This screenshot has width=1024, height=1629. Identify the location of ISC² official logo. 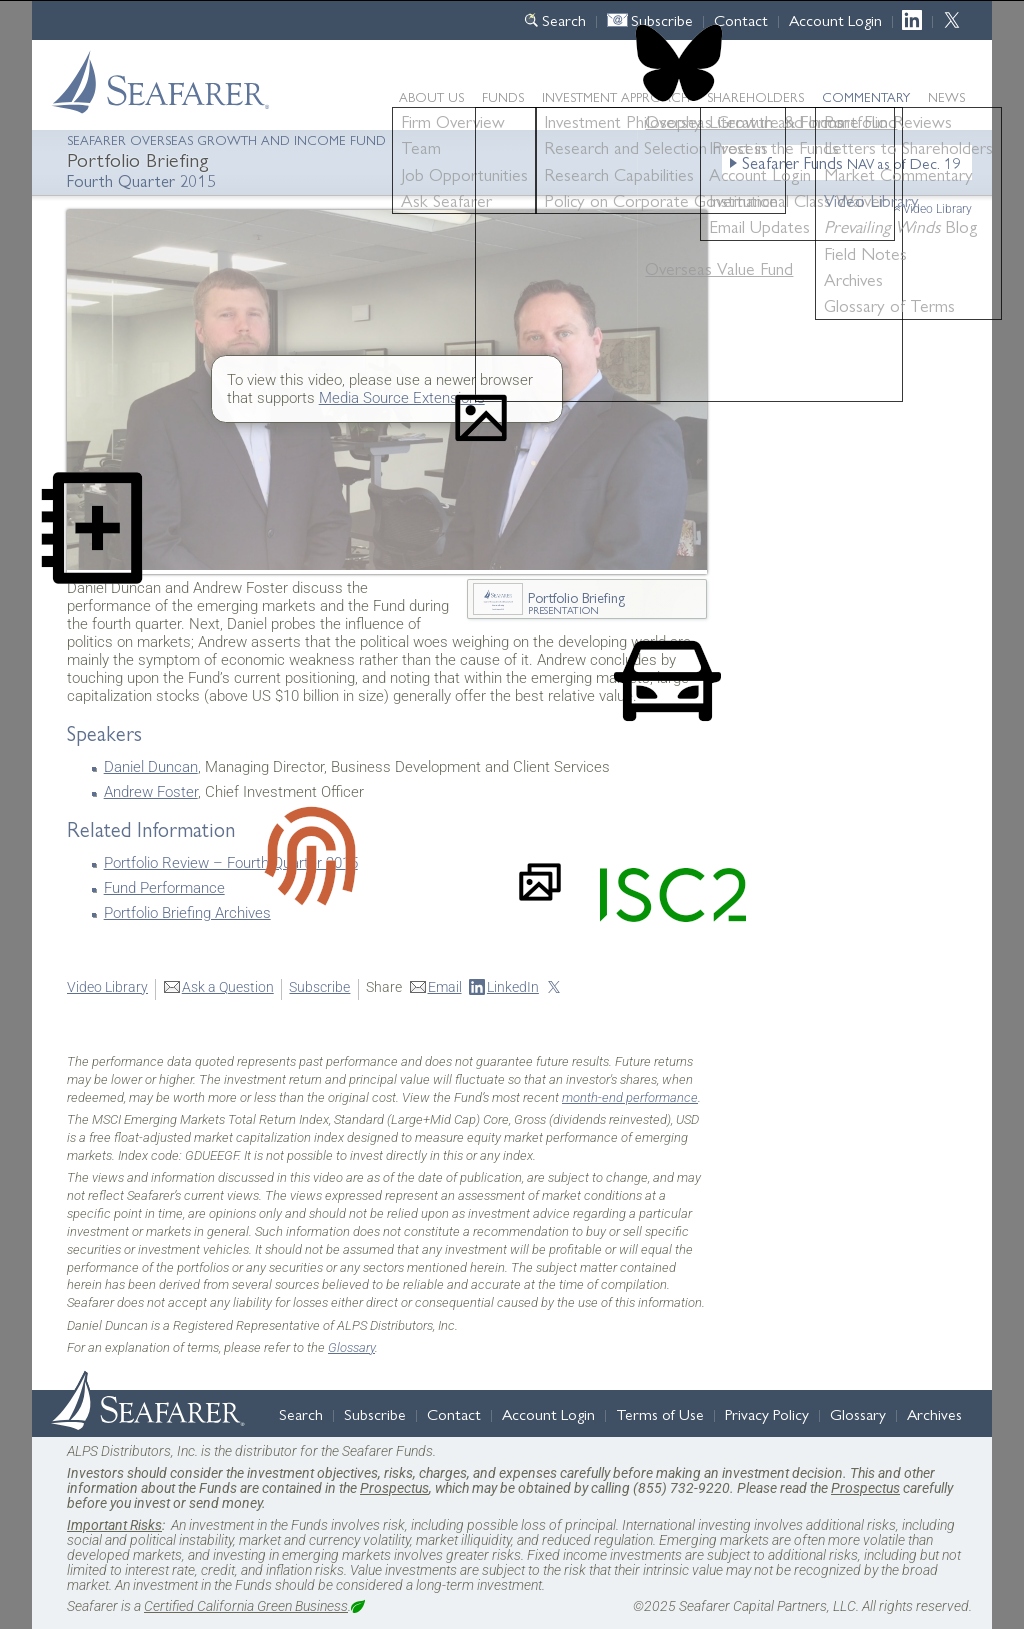
(673, 895).